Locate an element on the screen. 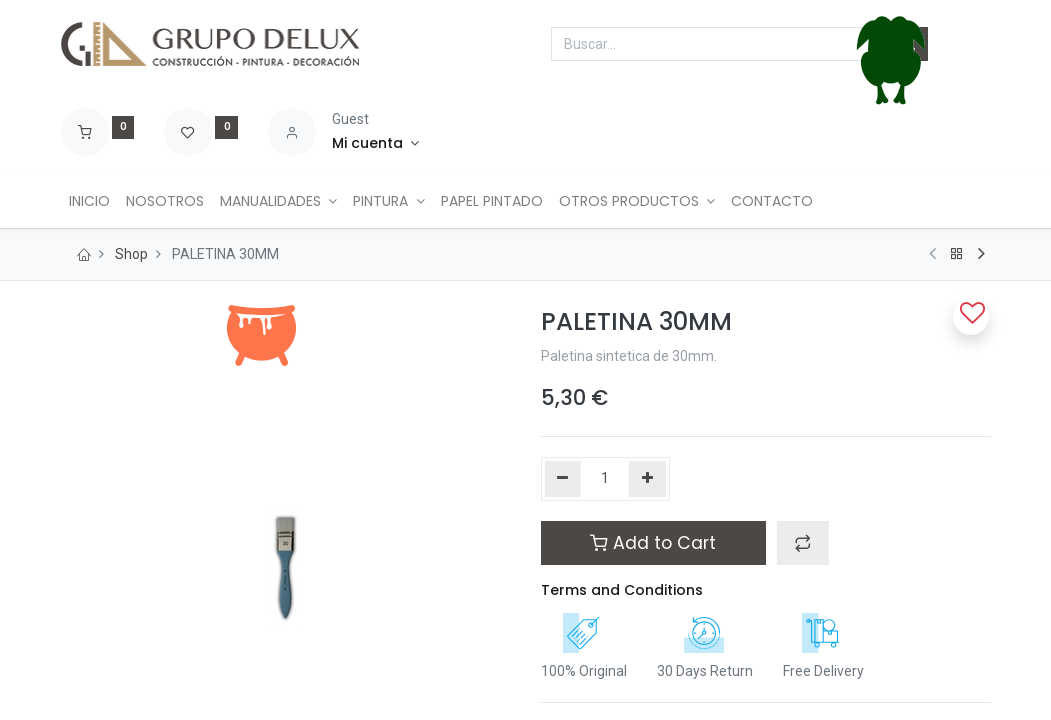  select roast chicken as a food item is located at coordinates (892, 60).